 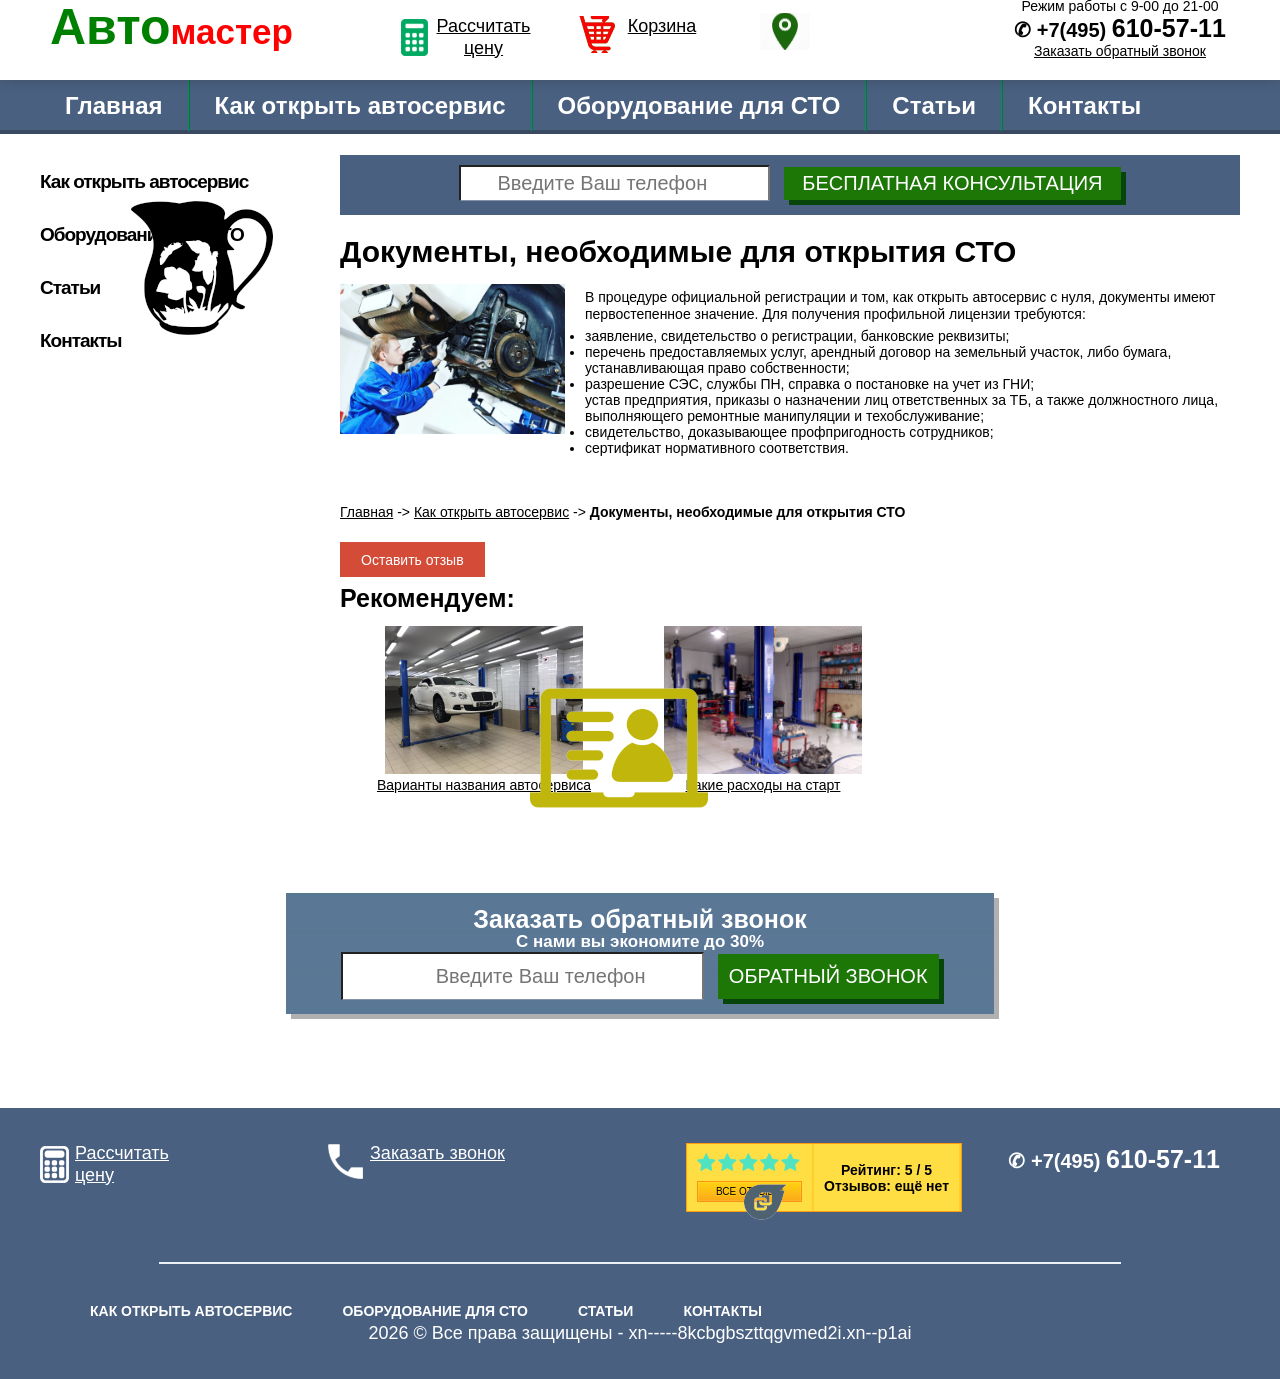 I want to click on linkfire logo, so click(x=765, y=1202).